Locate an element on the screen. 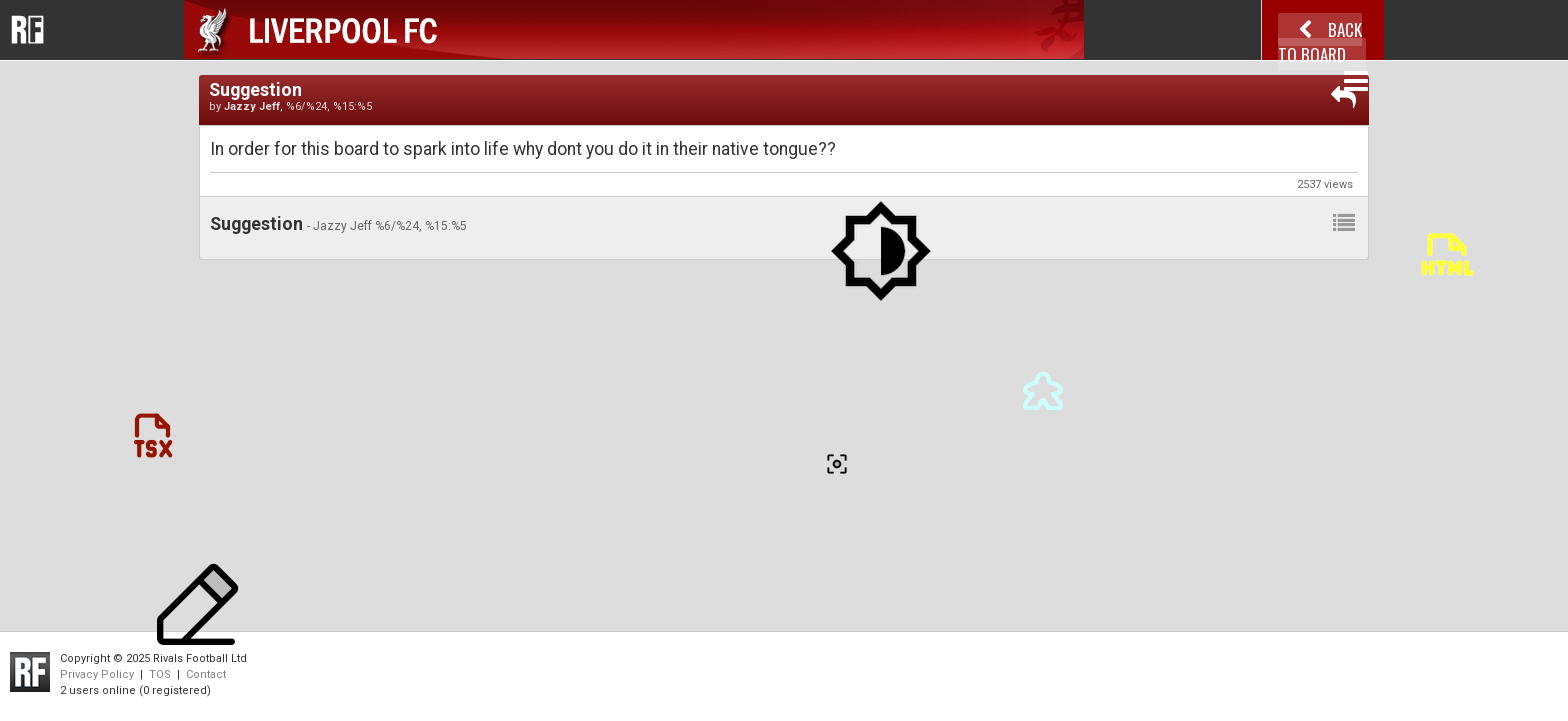 This screenshot has height=721, width=1568. center focus on camera viewfinder is located at coordinates (837, 464).